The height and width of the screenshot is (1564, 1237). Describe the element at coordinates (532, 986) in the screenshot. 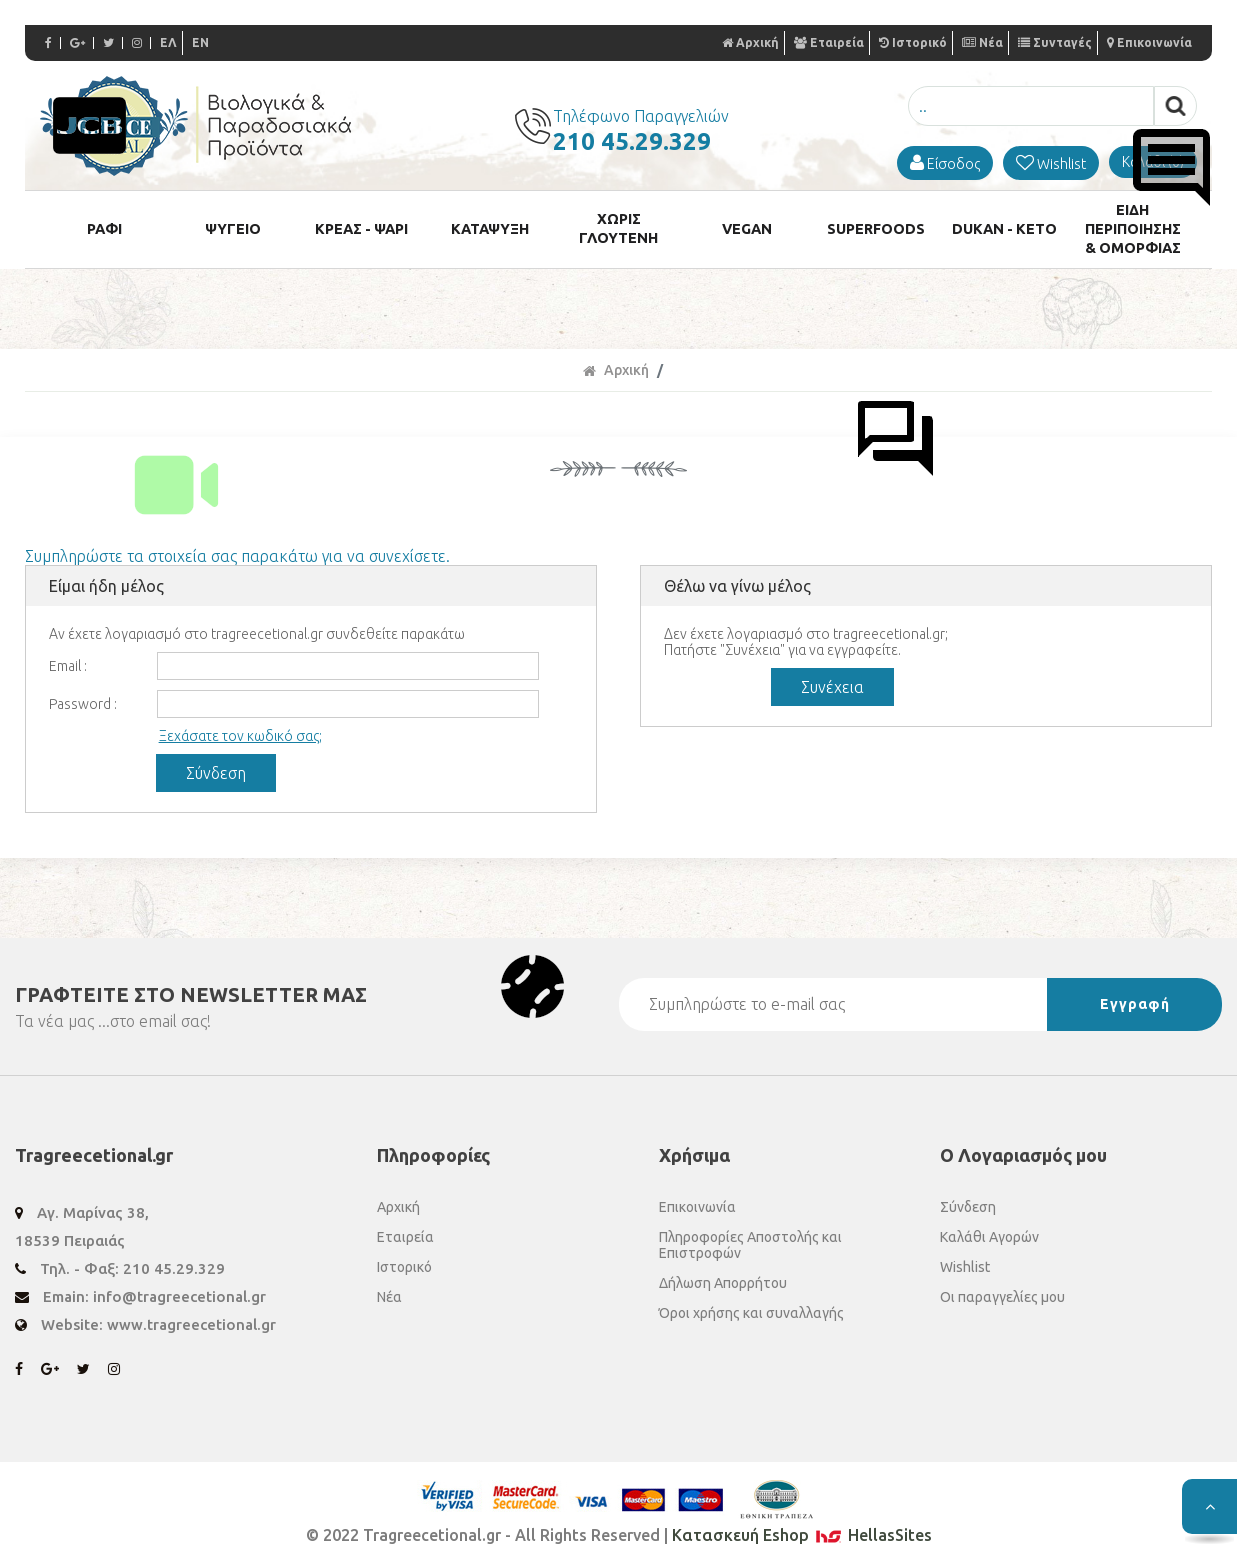

I see `view baseball scores or stats` at that location.